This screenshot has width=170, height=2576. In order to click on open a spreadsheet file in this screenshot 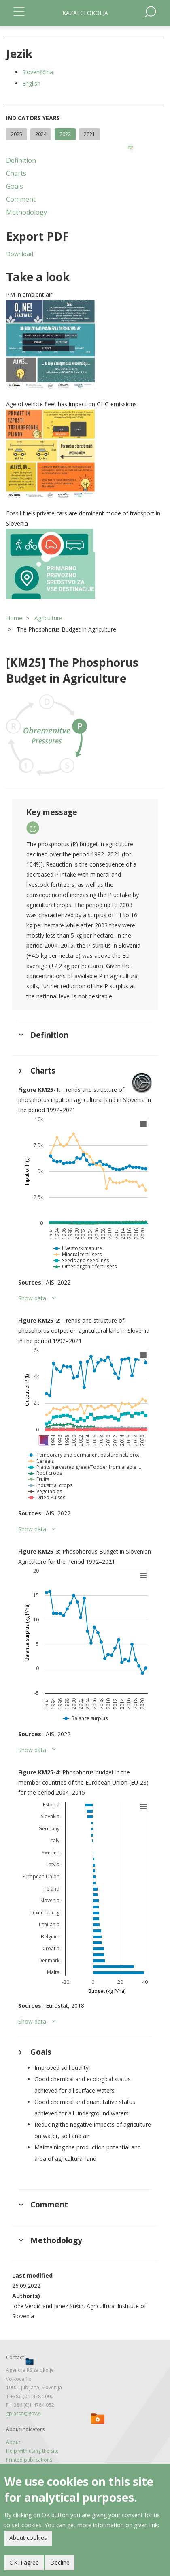, I will do `click(130, 147)`.